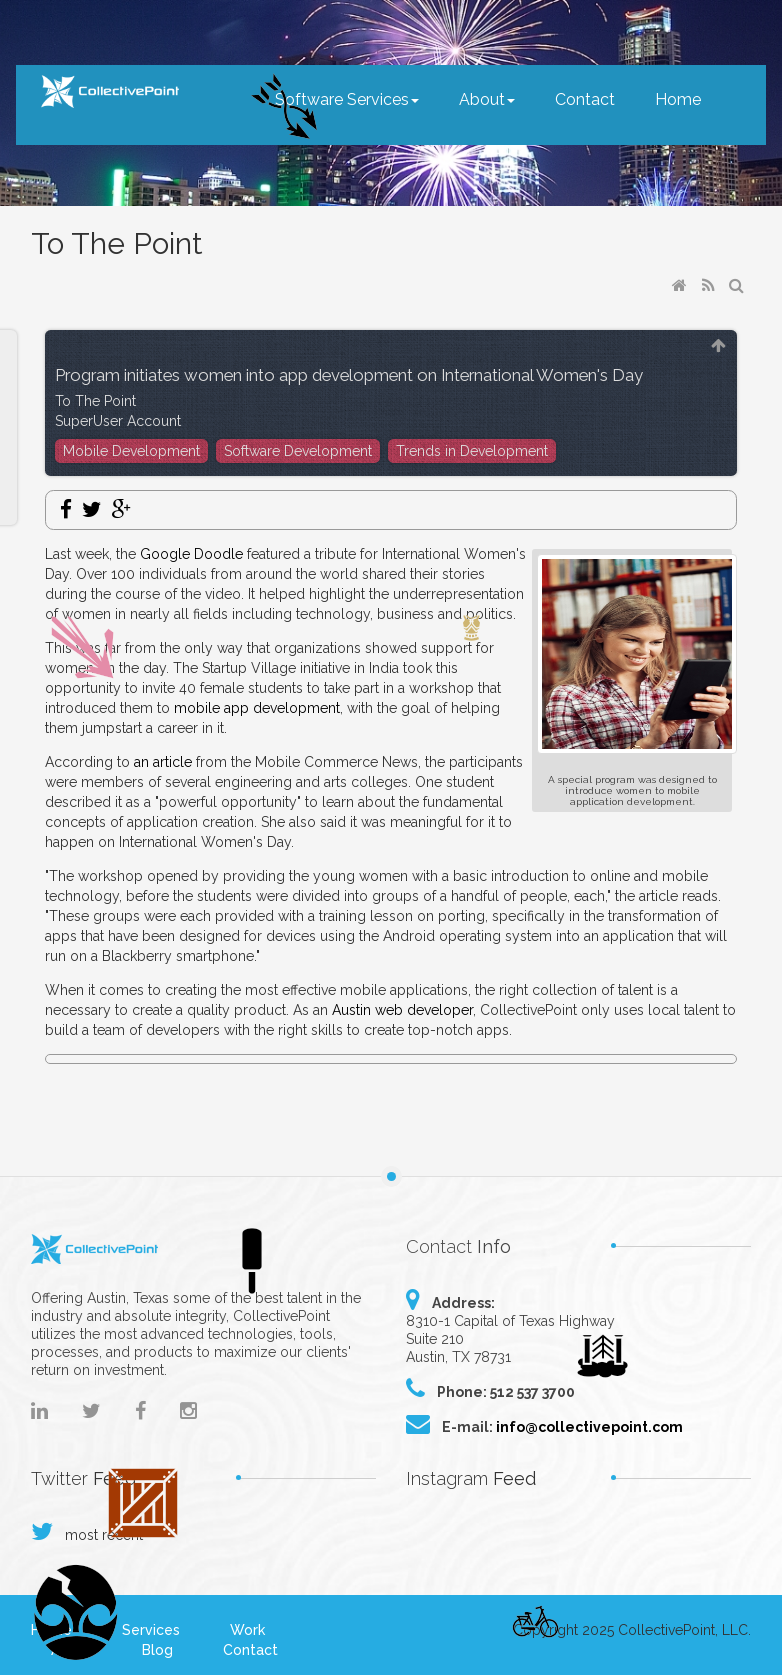 The width and height of the screenshot is (782, 1675). I want to click on open inventory or storage, so click(143, 1503).